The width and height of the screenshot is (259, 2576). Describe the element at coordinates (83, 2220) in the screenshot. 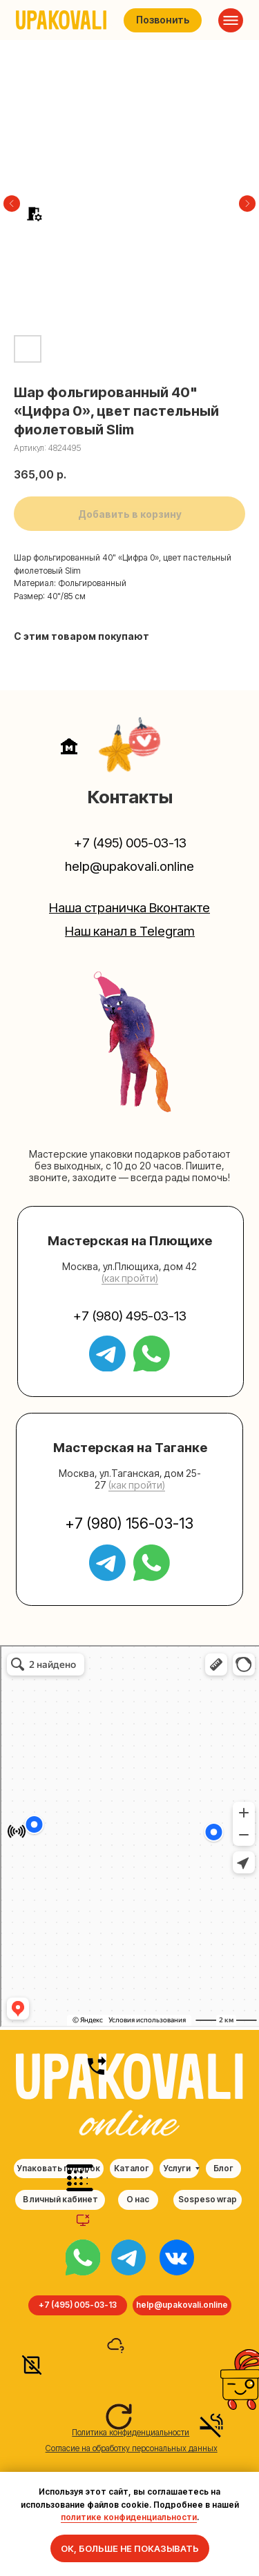

I see `stop sharing your screen` at that location.